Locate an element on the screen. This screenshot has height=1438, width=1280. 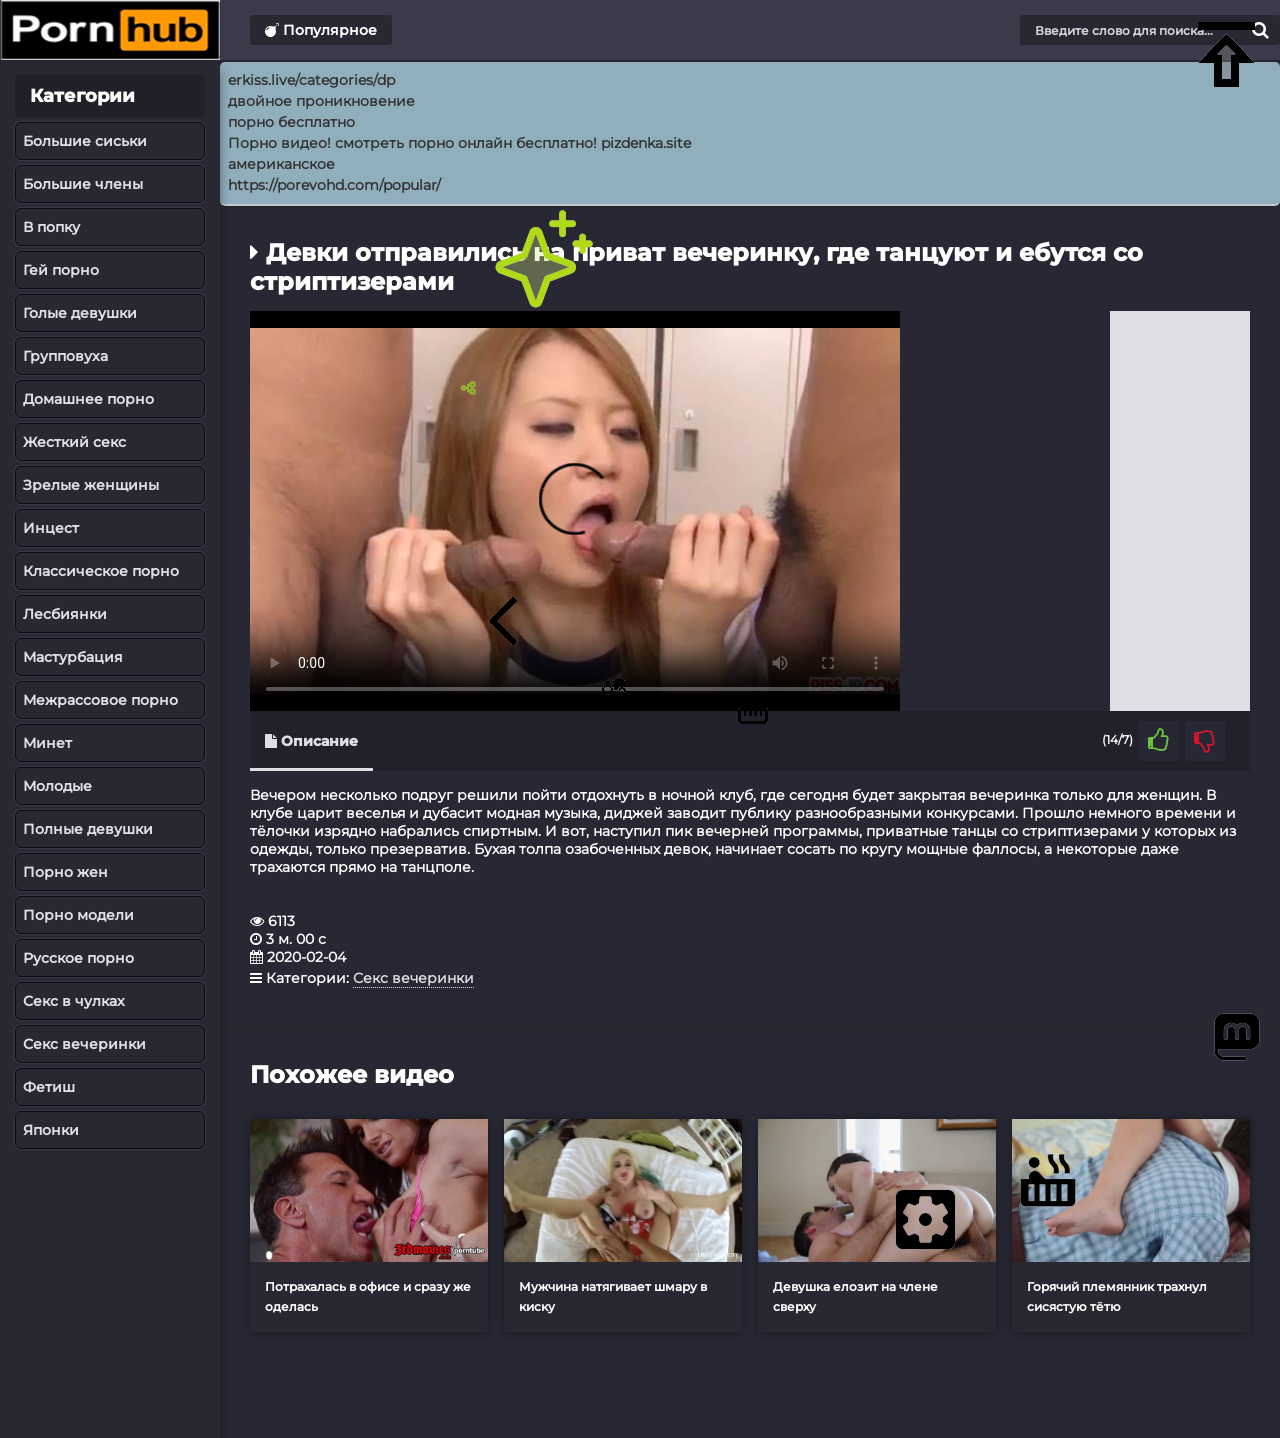
view hot tub or spa amenities is located at coordinates (1048, 1179).